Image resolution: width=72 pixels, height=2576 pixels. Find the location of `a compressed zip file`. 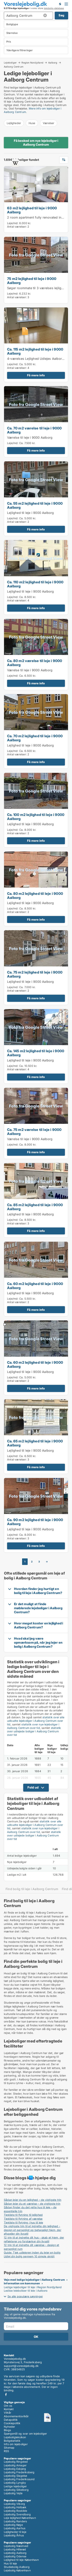

a compressed zip file is located at coordinates (25, 331).